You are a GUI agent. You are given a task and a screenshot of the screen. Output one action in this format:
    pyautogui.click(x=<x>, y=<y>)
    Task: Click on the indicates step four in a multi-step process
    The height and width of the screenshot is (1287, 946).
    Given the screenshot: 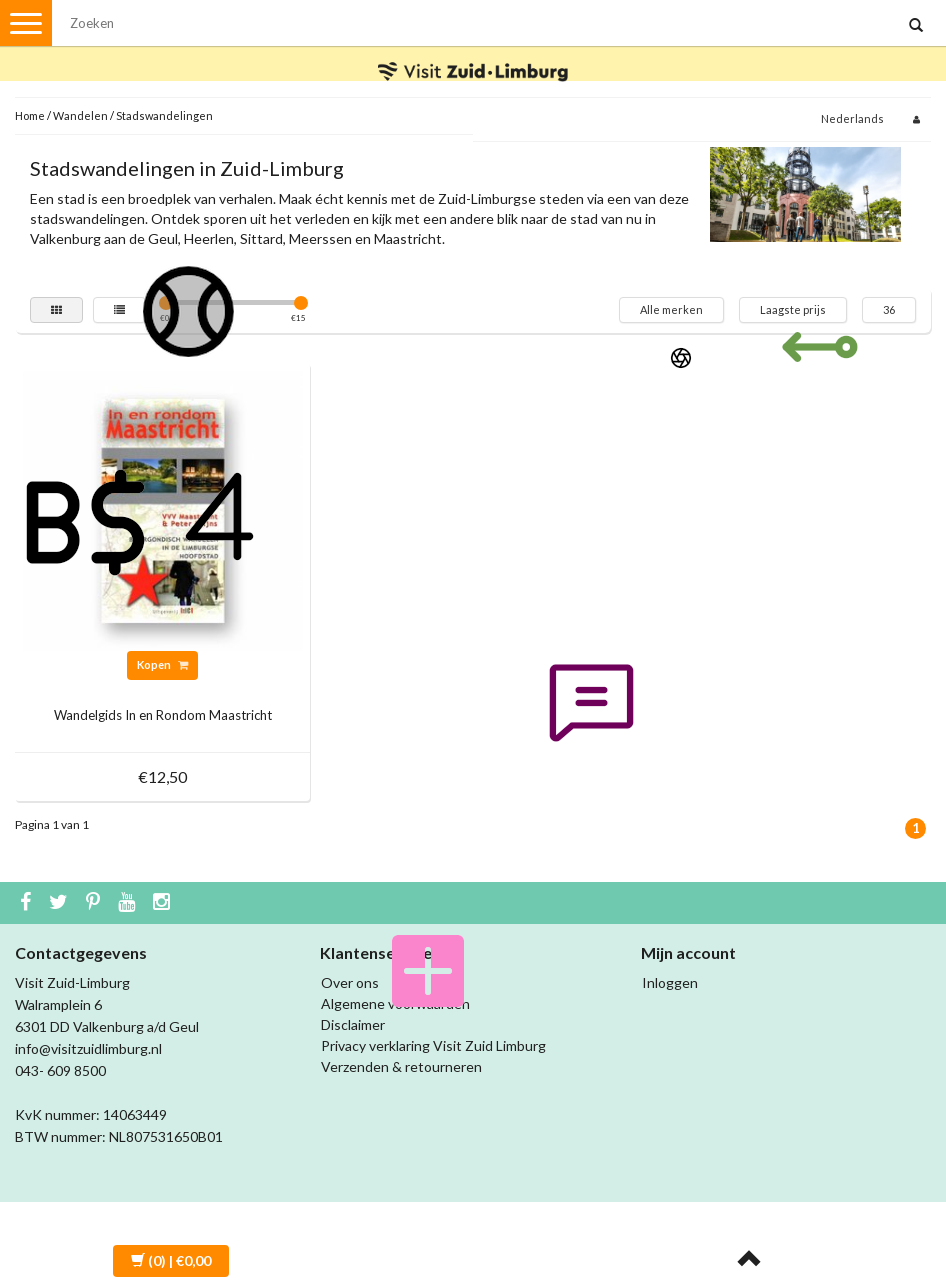 What is the action you would take?
    pyautogui.click(x=221, y=516)
    